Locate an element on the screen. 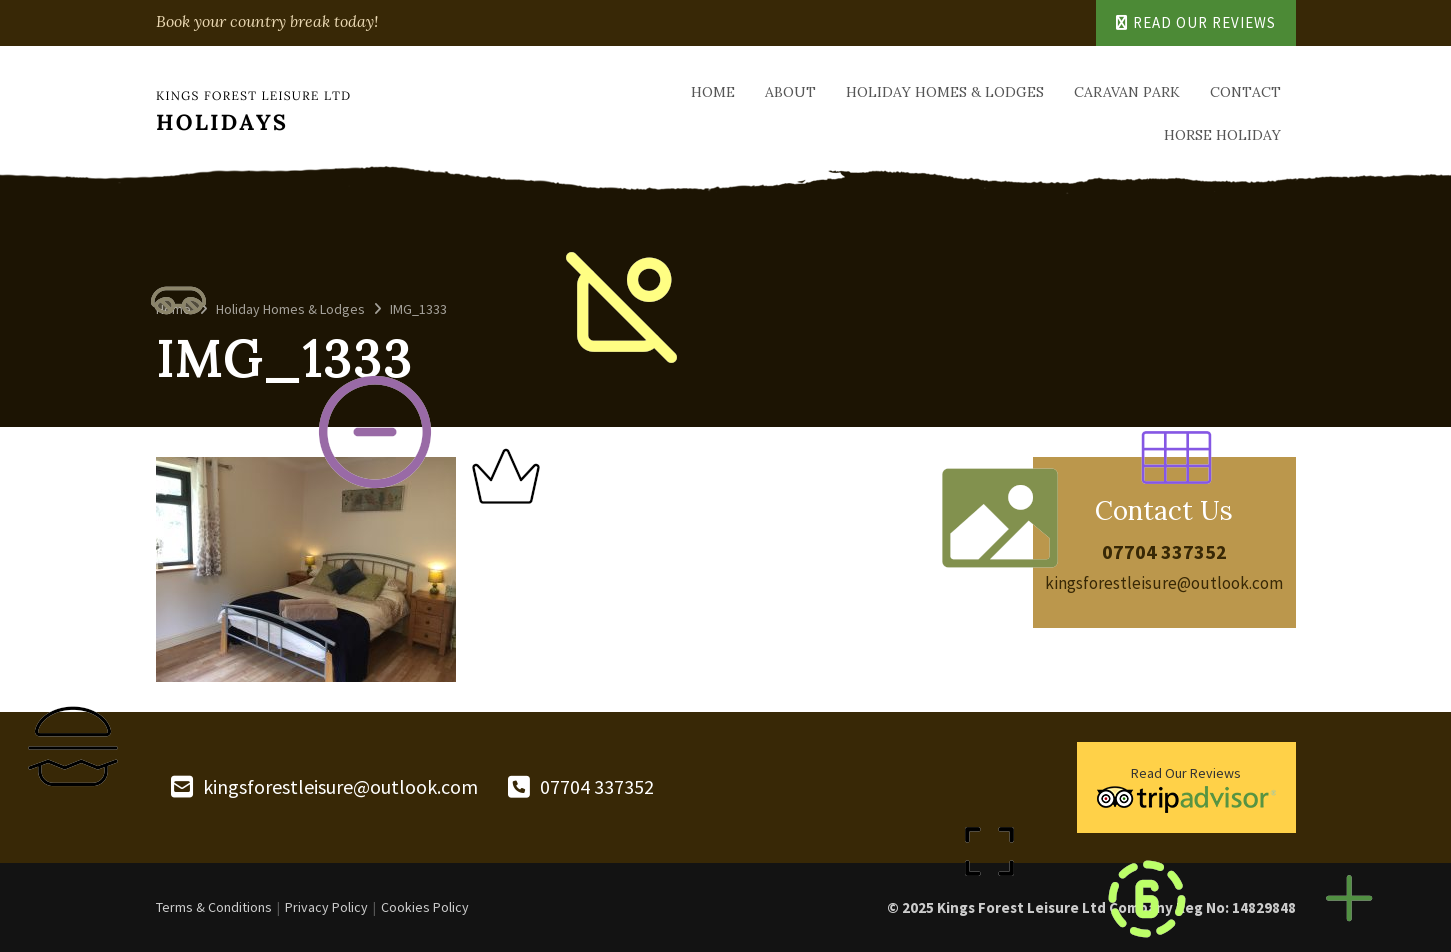  step 6 of a multi-step process is located at coordinates (1147, 899).